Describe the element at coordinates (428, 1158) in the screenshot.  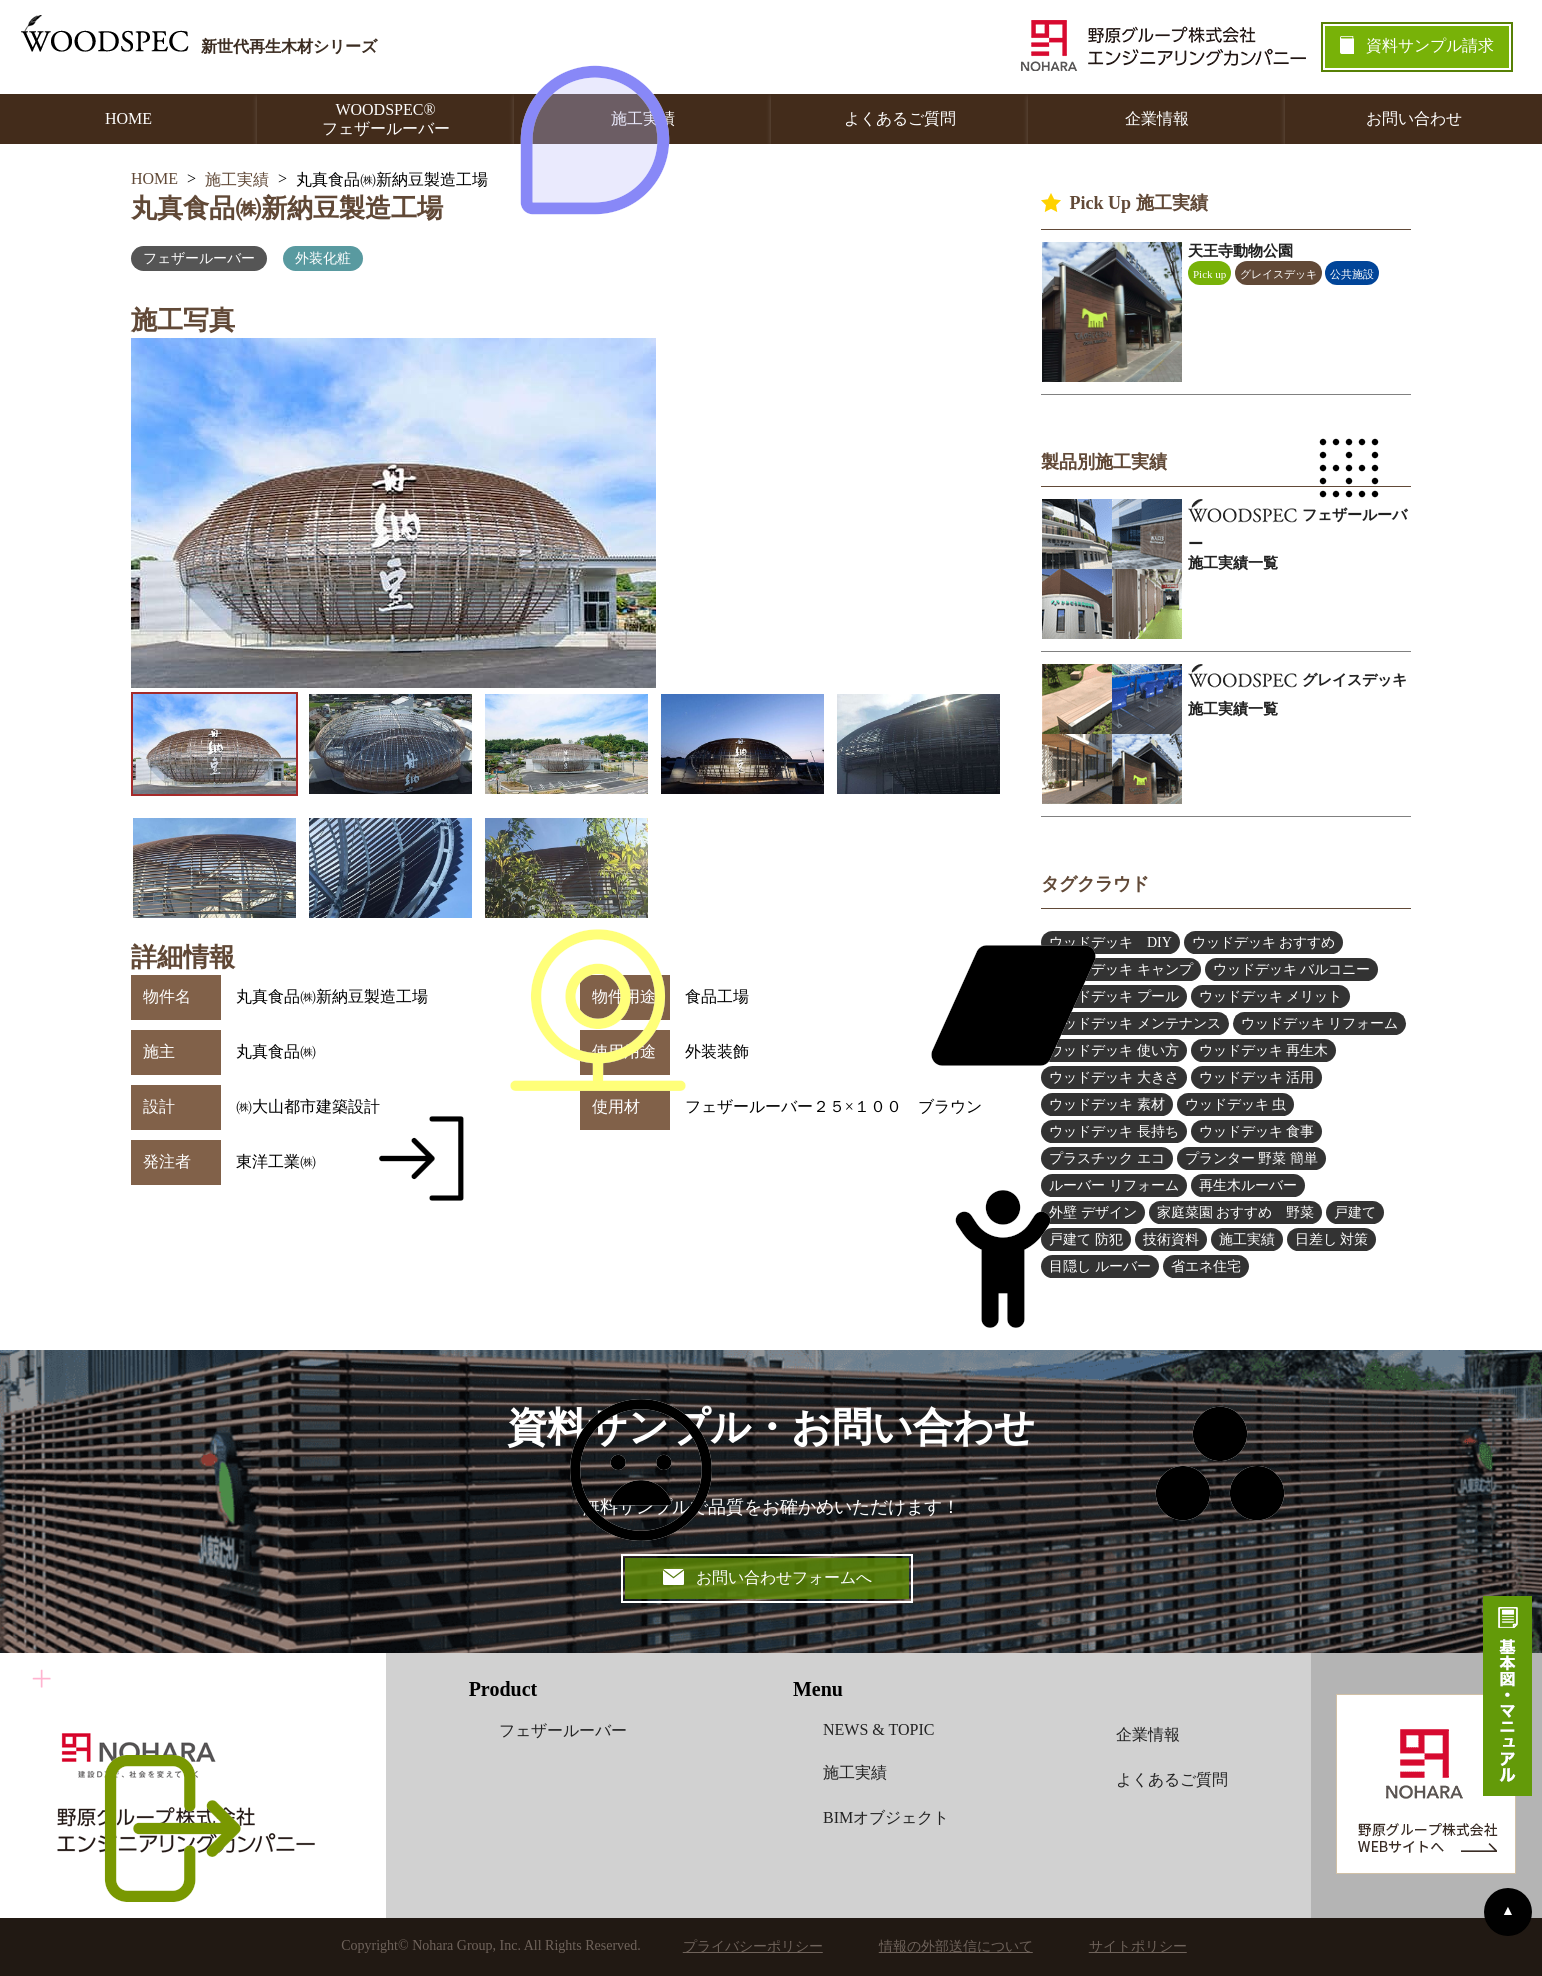
I see `sign in to your account` at that location.